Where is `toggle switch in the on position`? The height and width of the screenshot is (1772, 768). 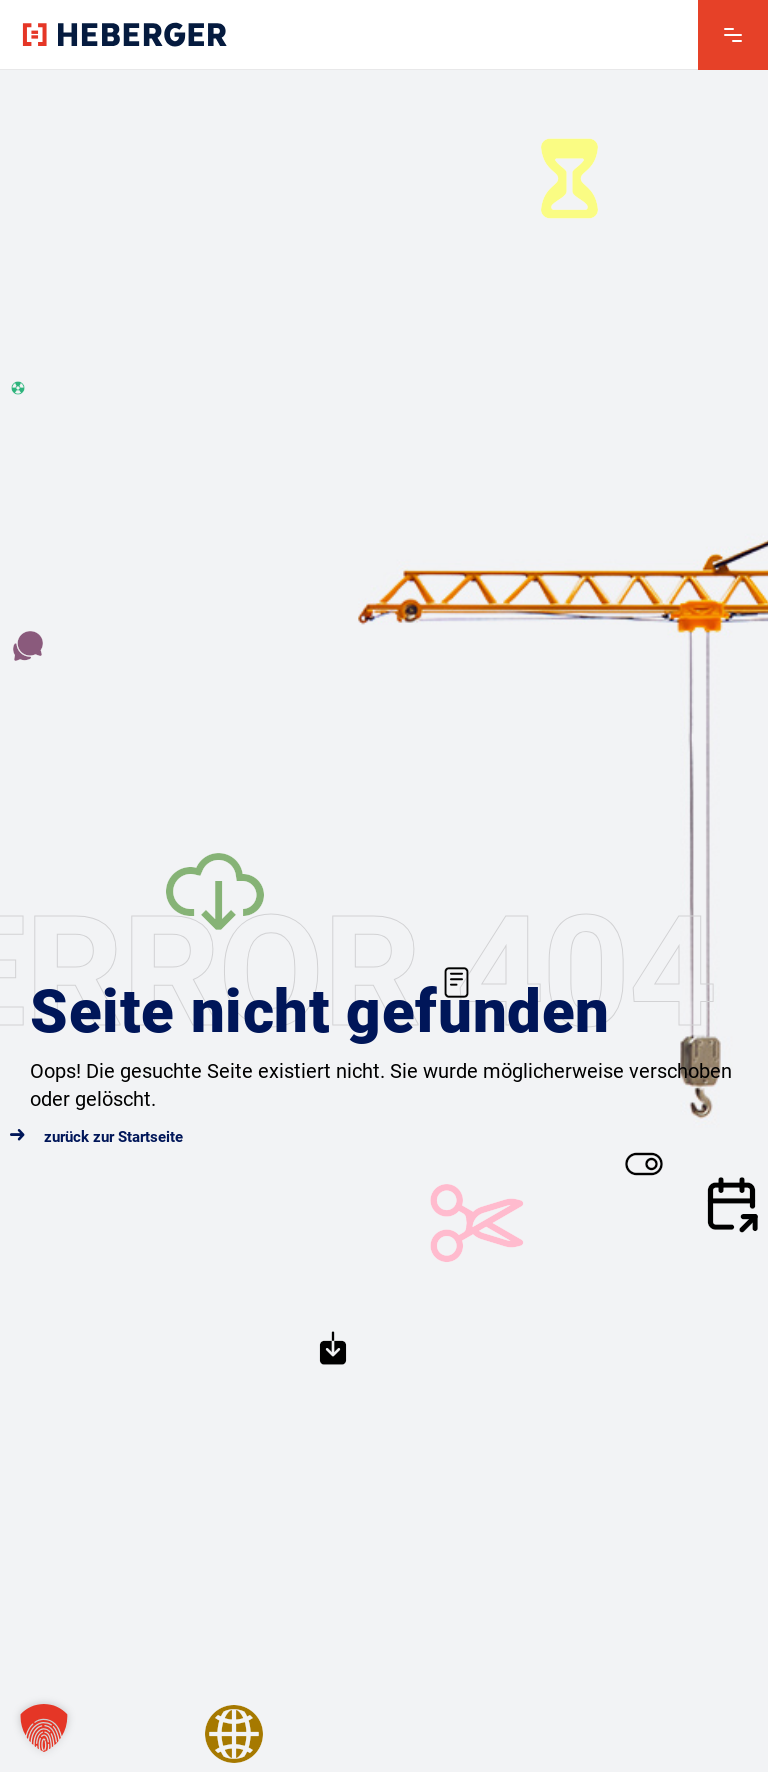 toggle switch in the on position is located at coordinates (644, 1164).